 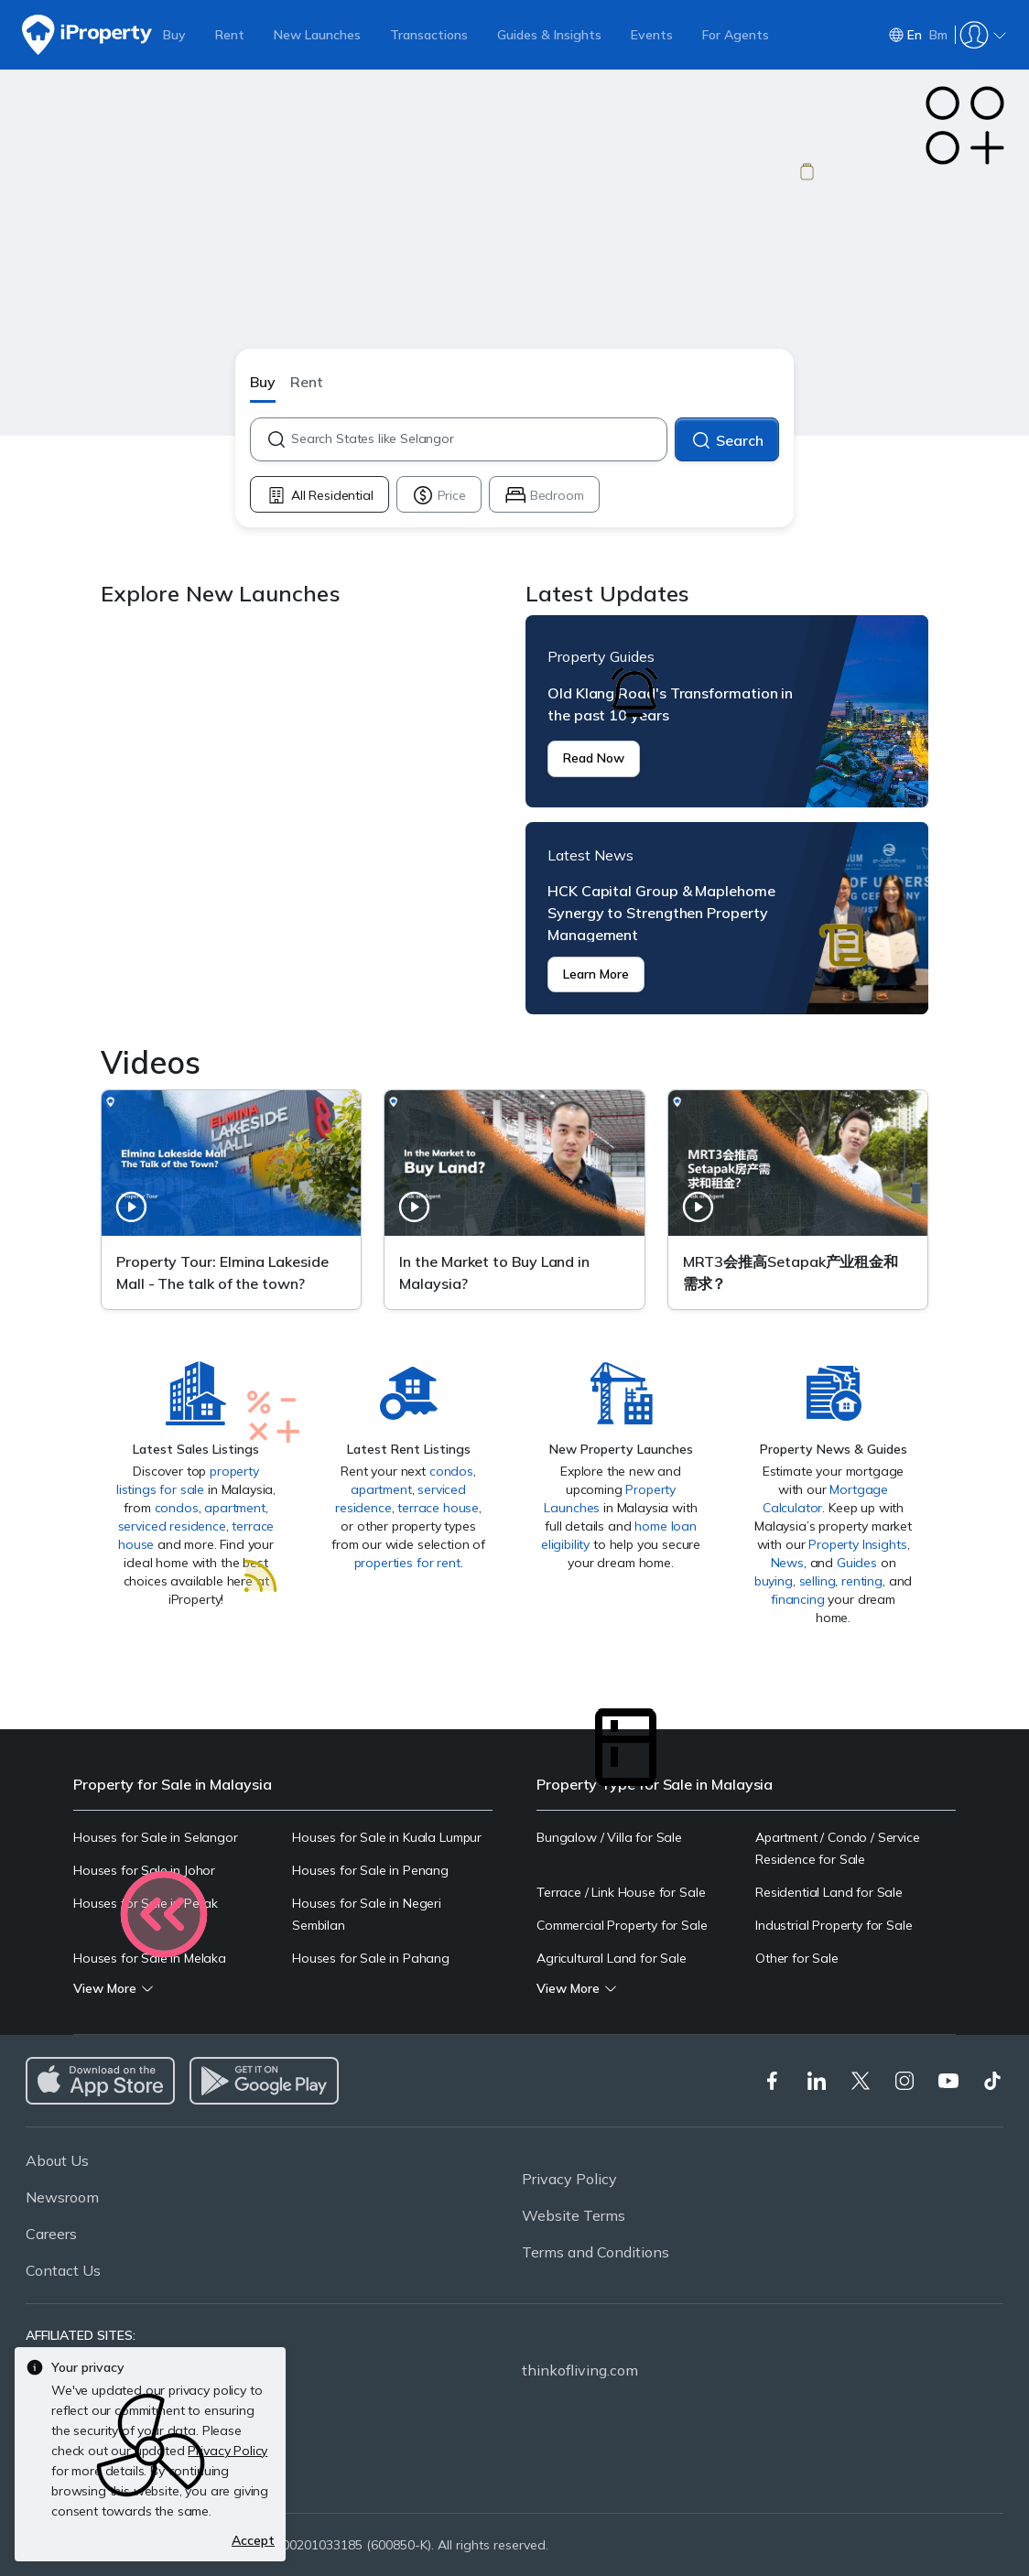 I want to click on access kitchen appliances or settings, so click(x=625, y=1747).